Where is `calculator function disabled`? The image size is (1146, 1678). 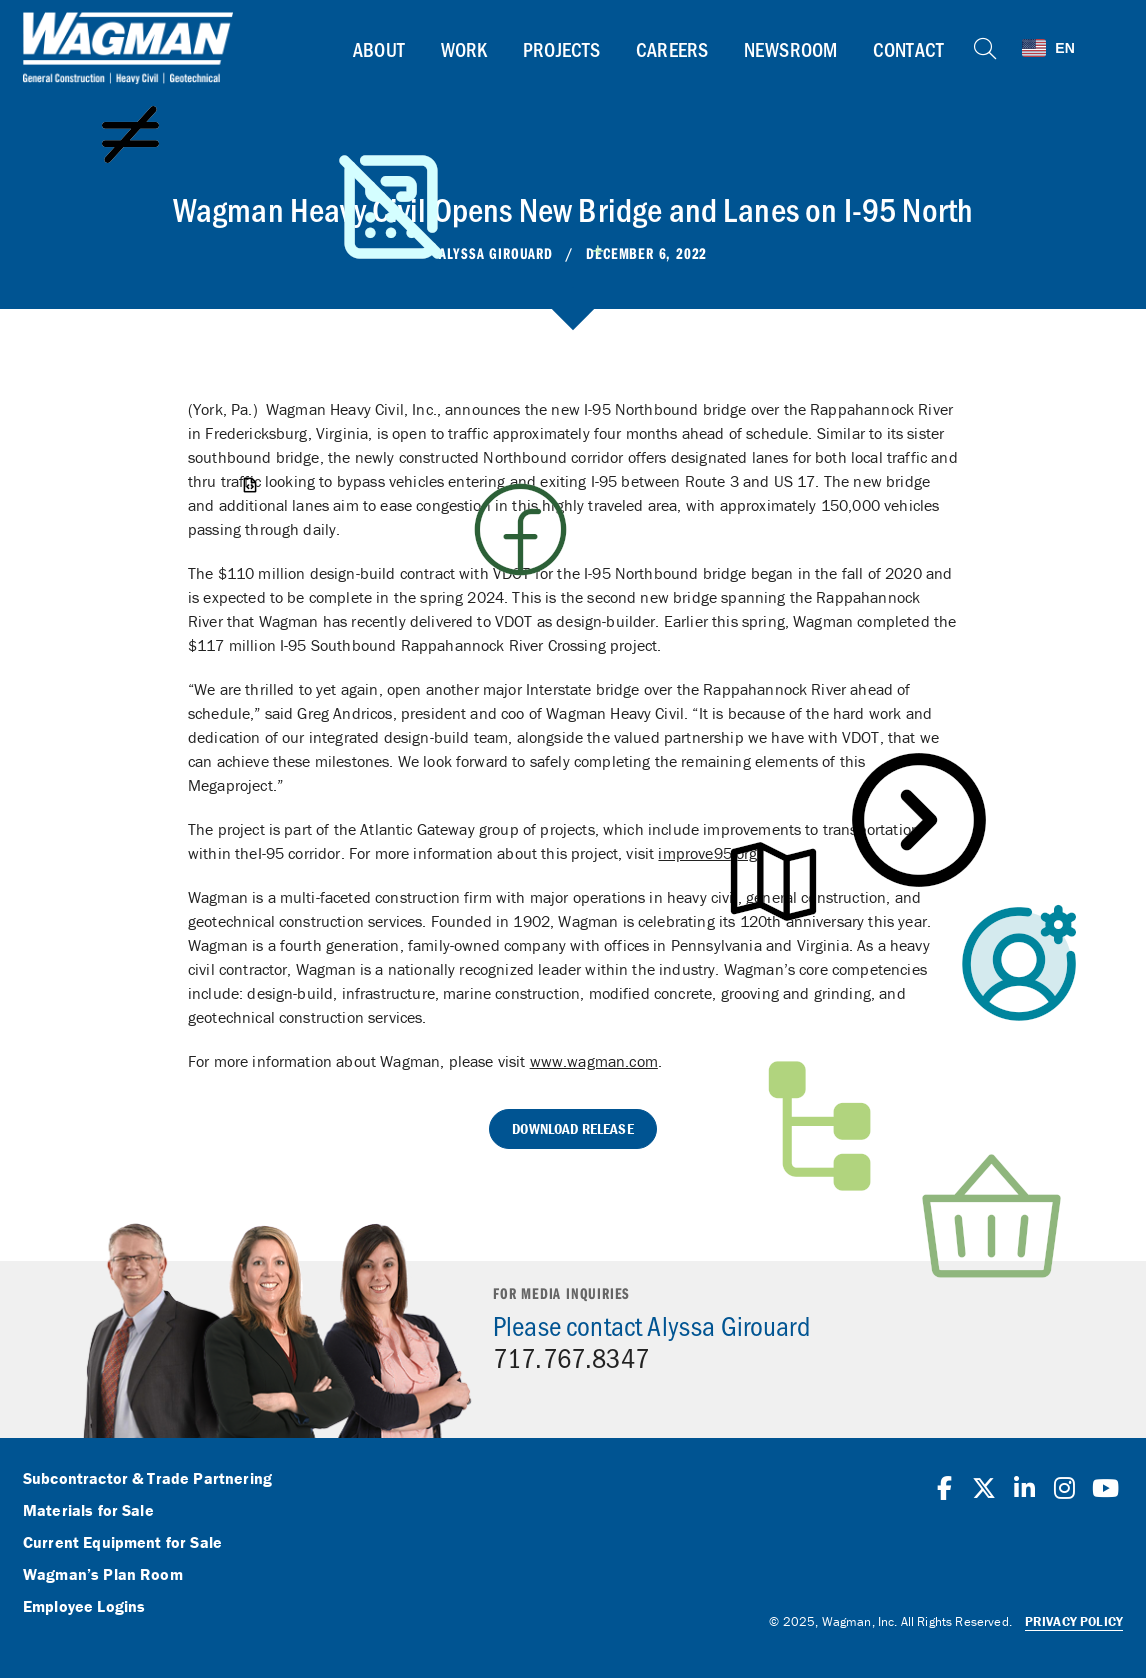
calculator function disabled is located at coordinates (391, 207).